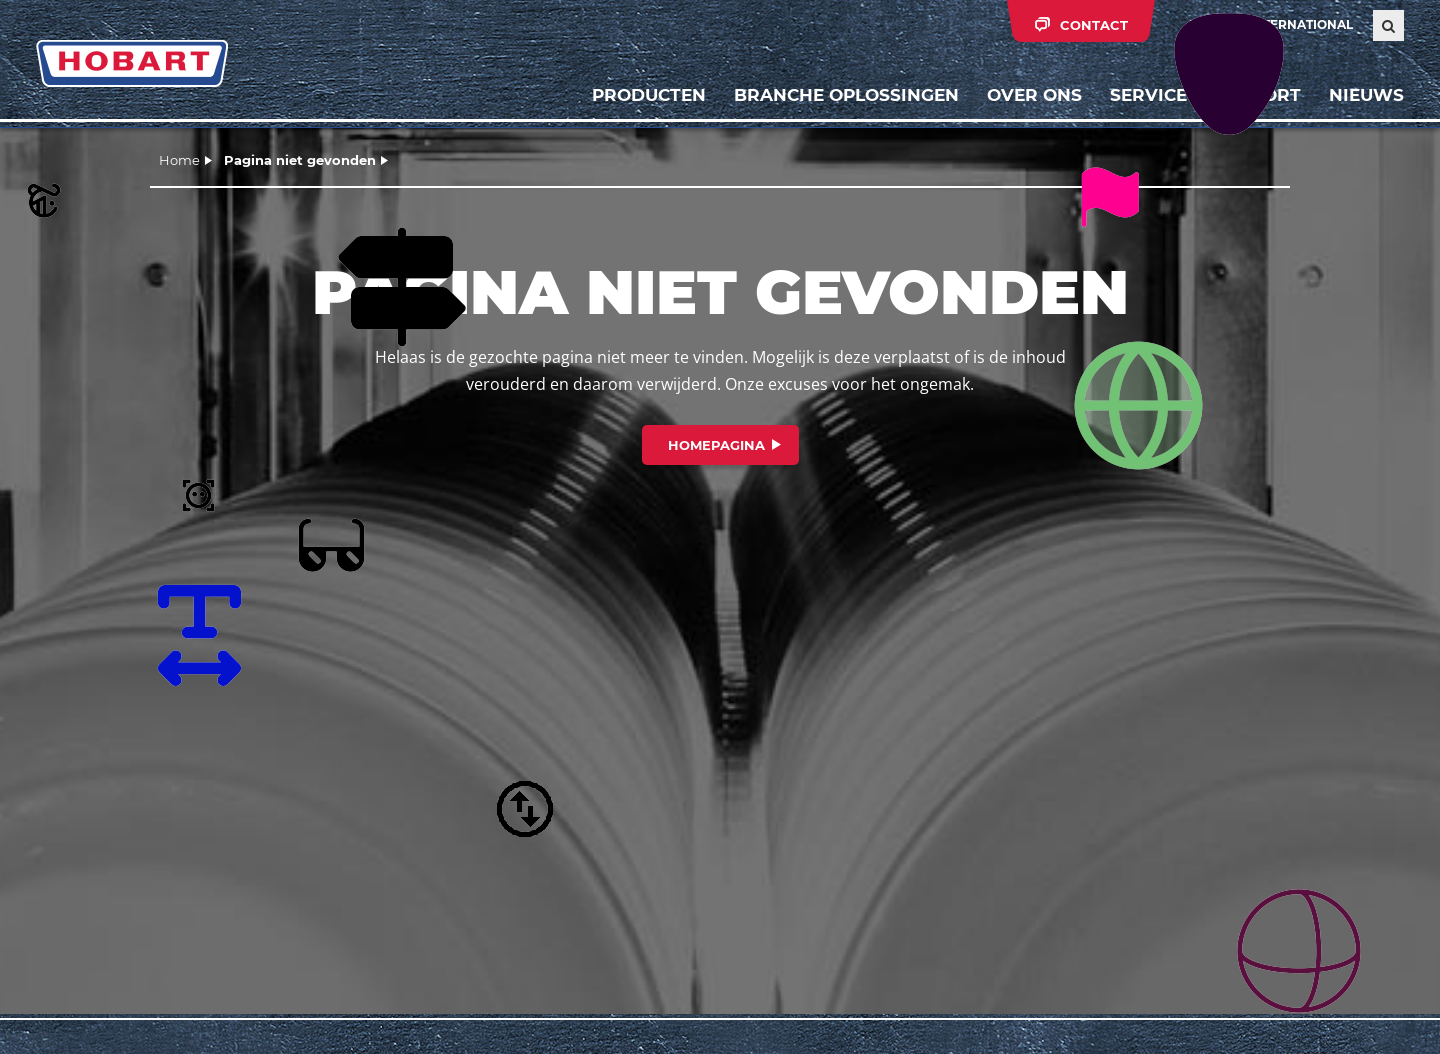  Describe the element at coordinates (525, 809) in the screenshot. I see `swap or reorder items vertically` at that location.